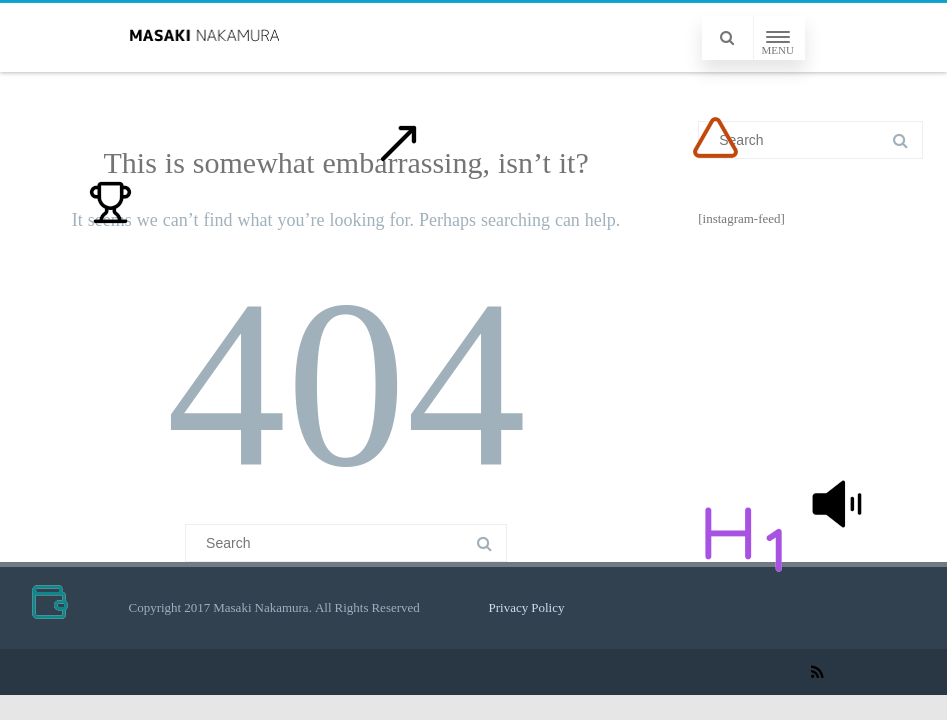 This screenshot has width=947, height=720. What do you see at coordinates (49, 602) in the screenshot?
I see `access your digital wallet` at bounding box center [49, 602].